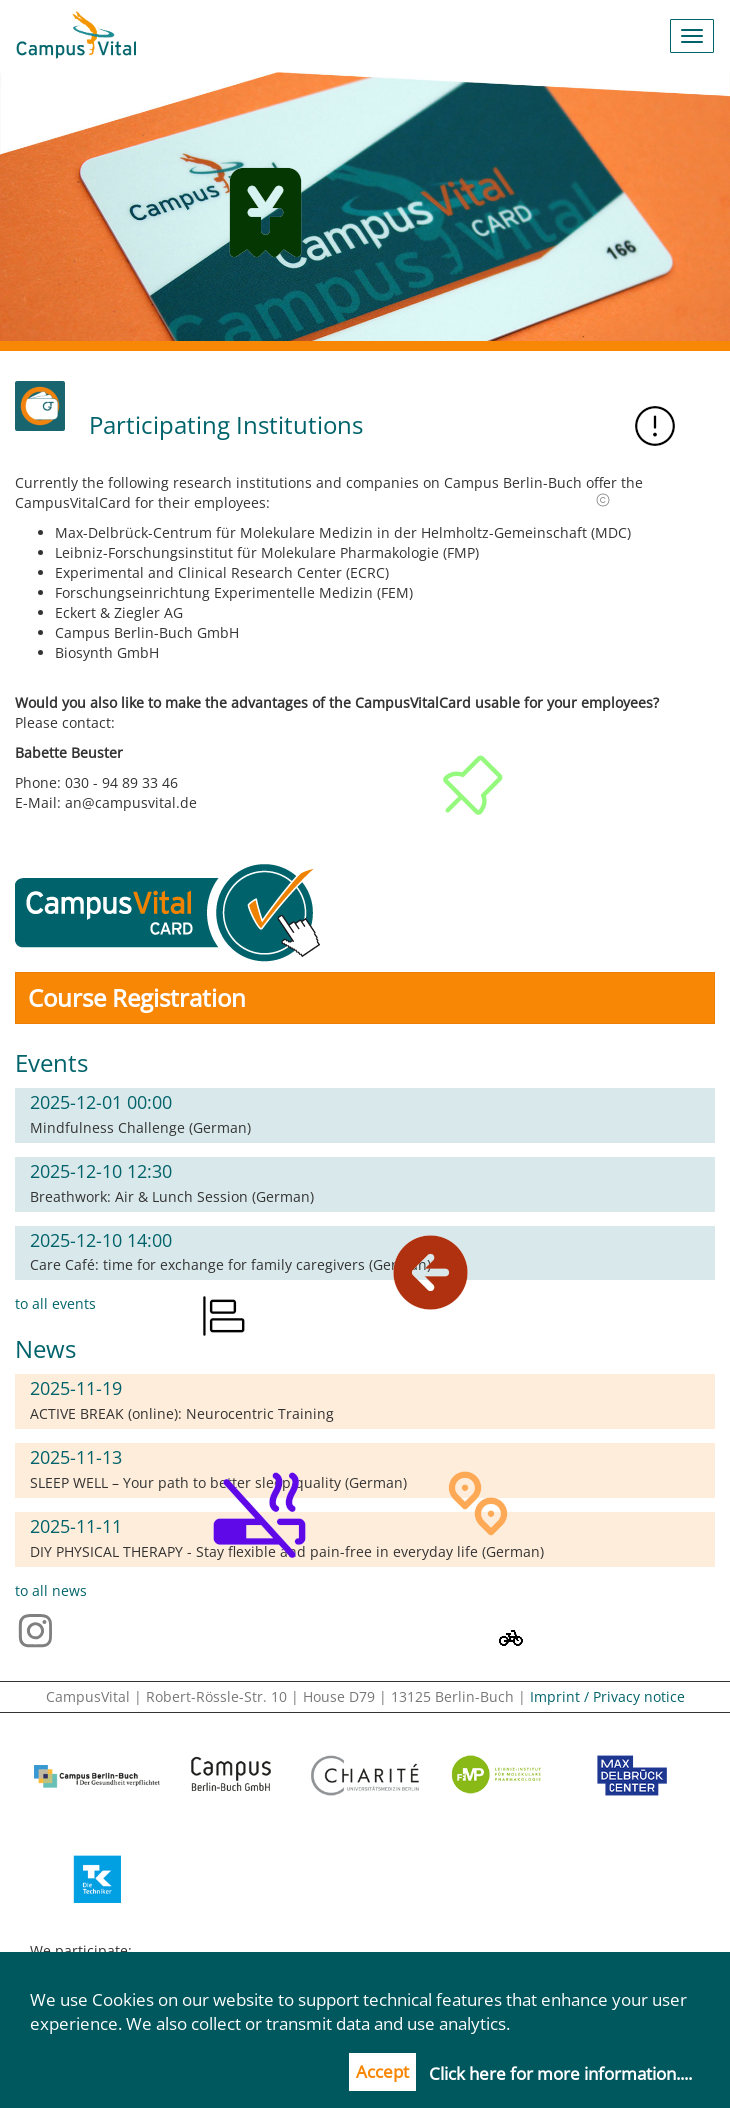  I want to click on indicates copyrighted content, so click(603, 500).